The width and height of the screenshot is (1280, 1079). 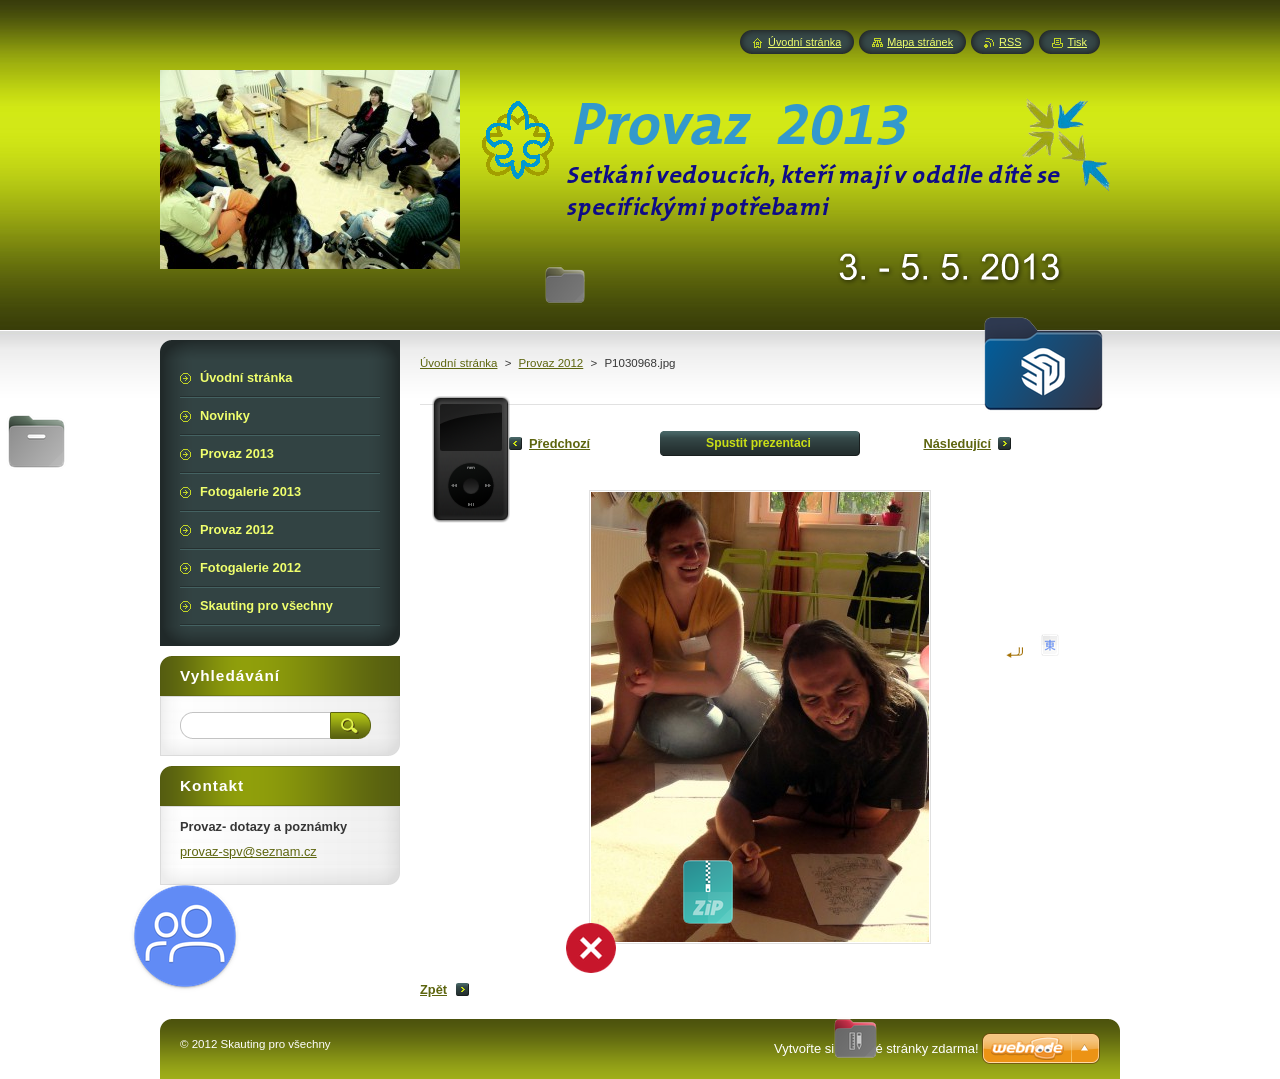 What do you see at coordinates (855, 1038) in the screenshot?
I see `open templates folder` at bounding box center [855, 1038].